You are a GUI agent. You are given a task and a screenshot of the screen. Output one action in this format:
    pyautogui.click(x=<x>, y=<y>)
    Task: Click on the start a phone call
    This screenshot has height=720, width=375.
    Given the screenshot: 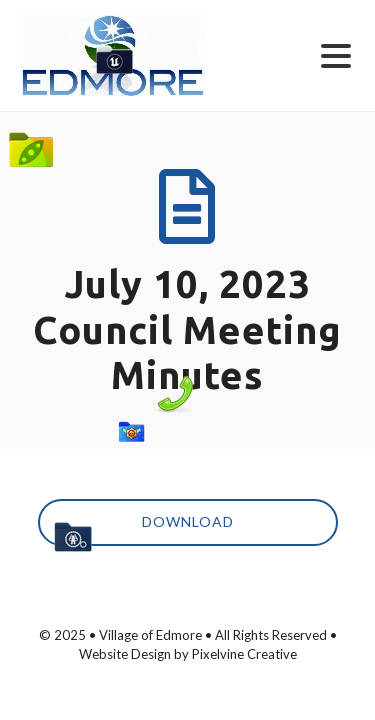 What is the action you would take?
    pyautogui.click(x=175, y=395)
    